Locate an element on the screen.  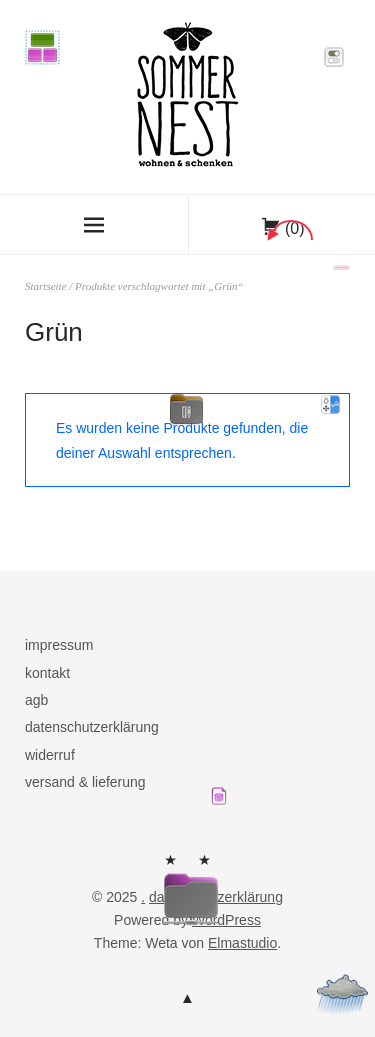
open system tweaks or settings customization is located at coordinates (334, 57).